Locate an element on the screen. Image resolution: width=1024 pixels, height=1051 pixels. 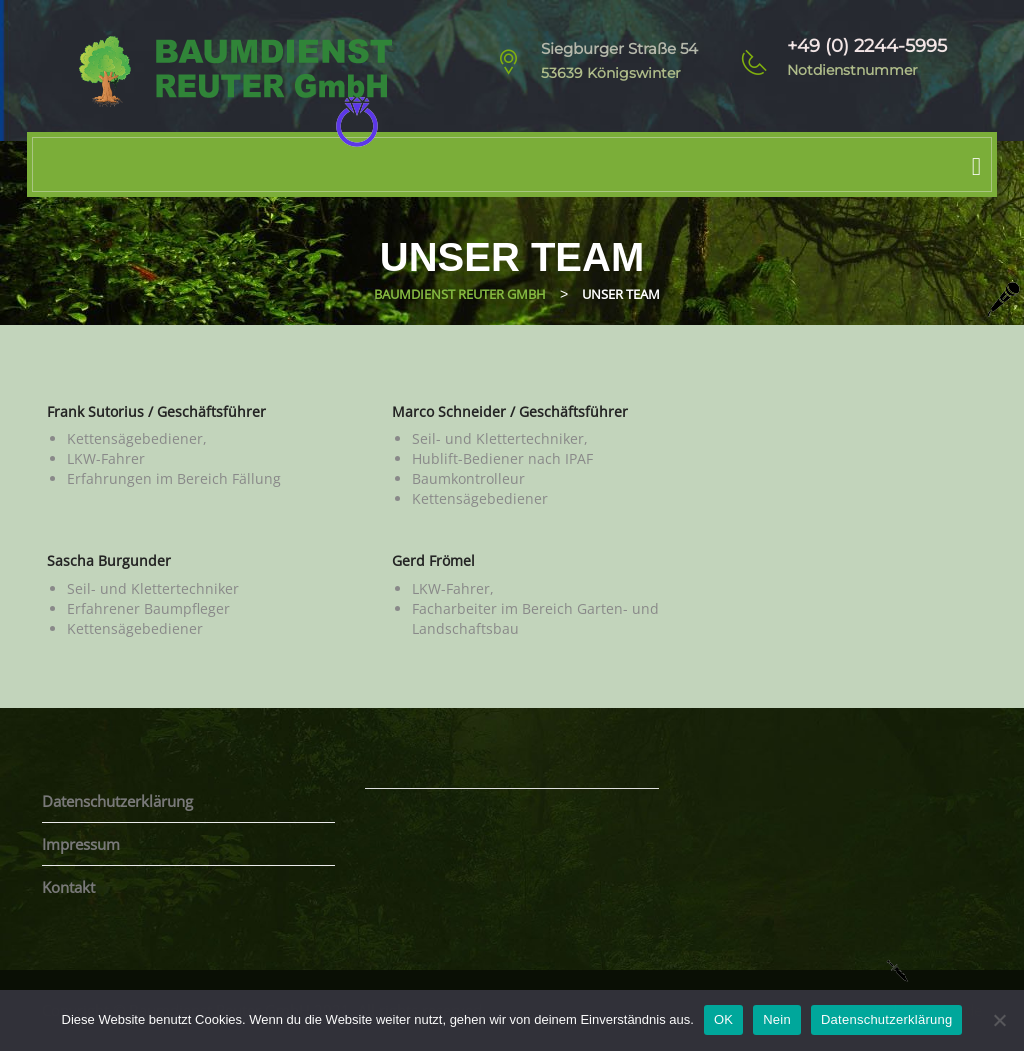
indicates premium or luxury item status is located at coordinates (357, 122).